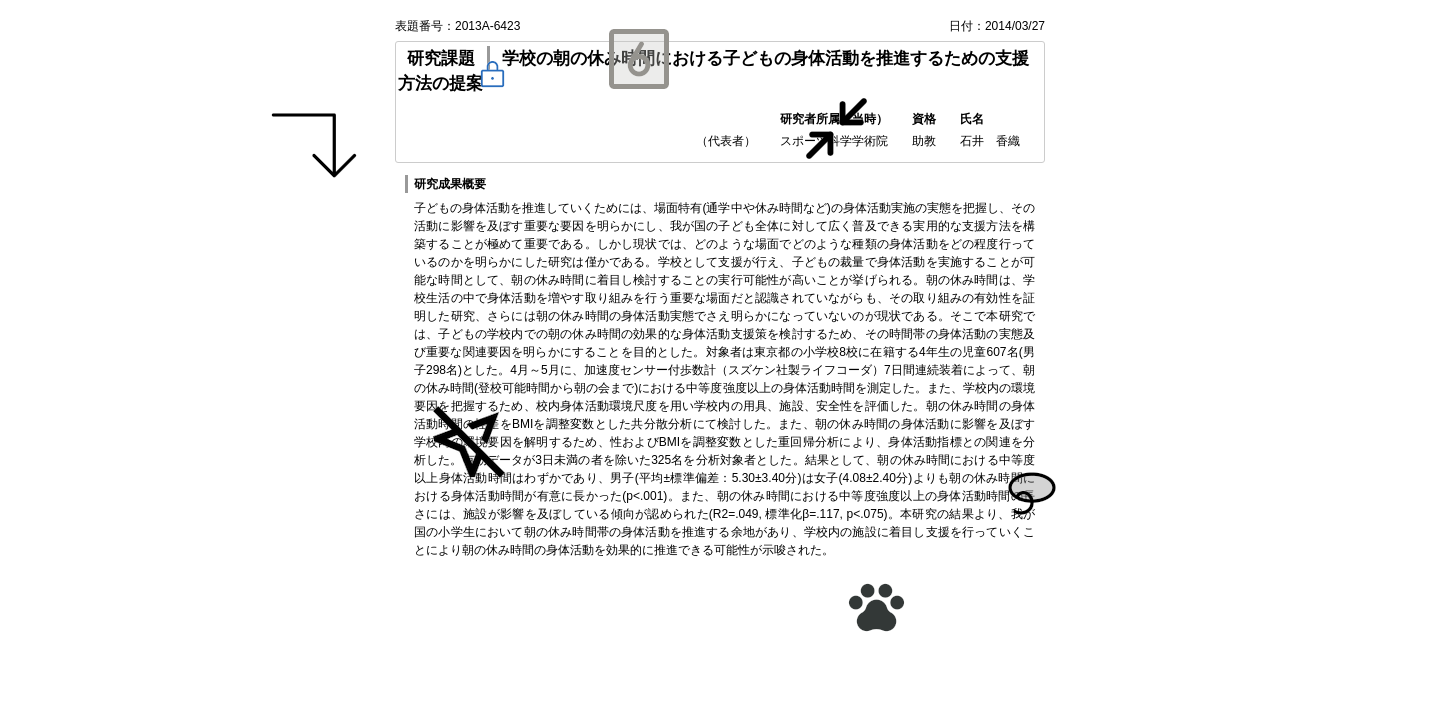 The image size is (1440, 720). I want to click on move content right then down, so click(314, 142).